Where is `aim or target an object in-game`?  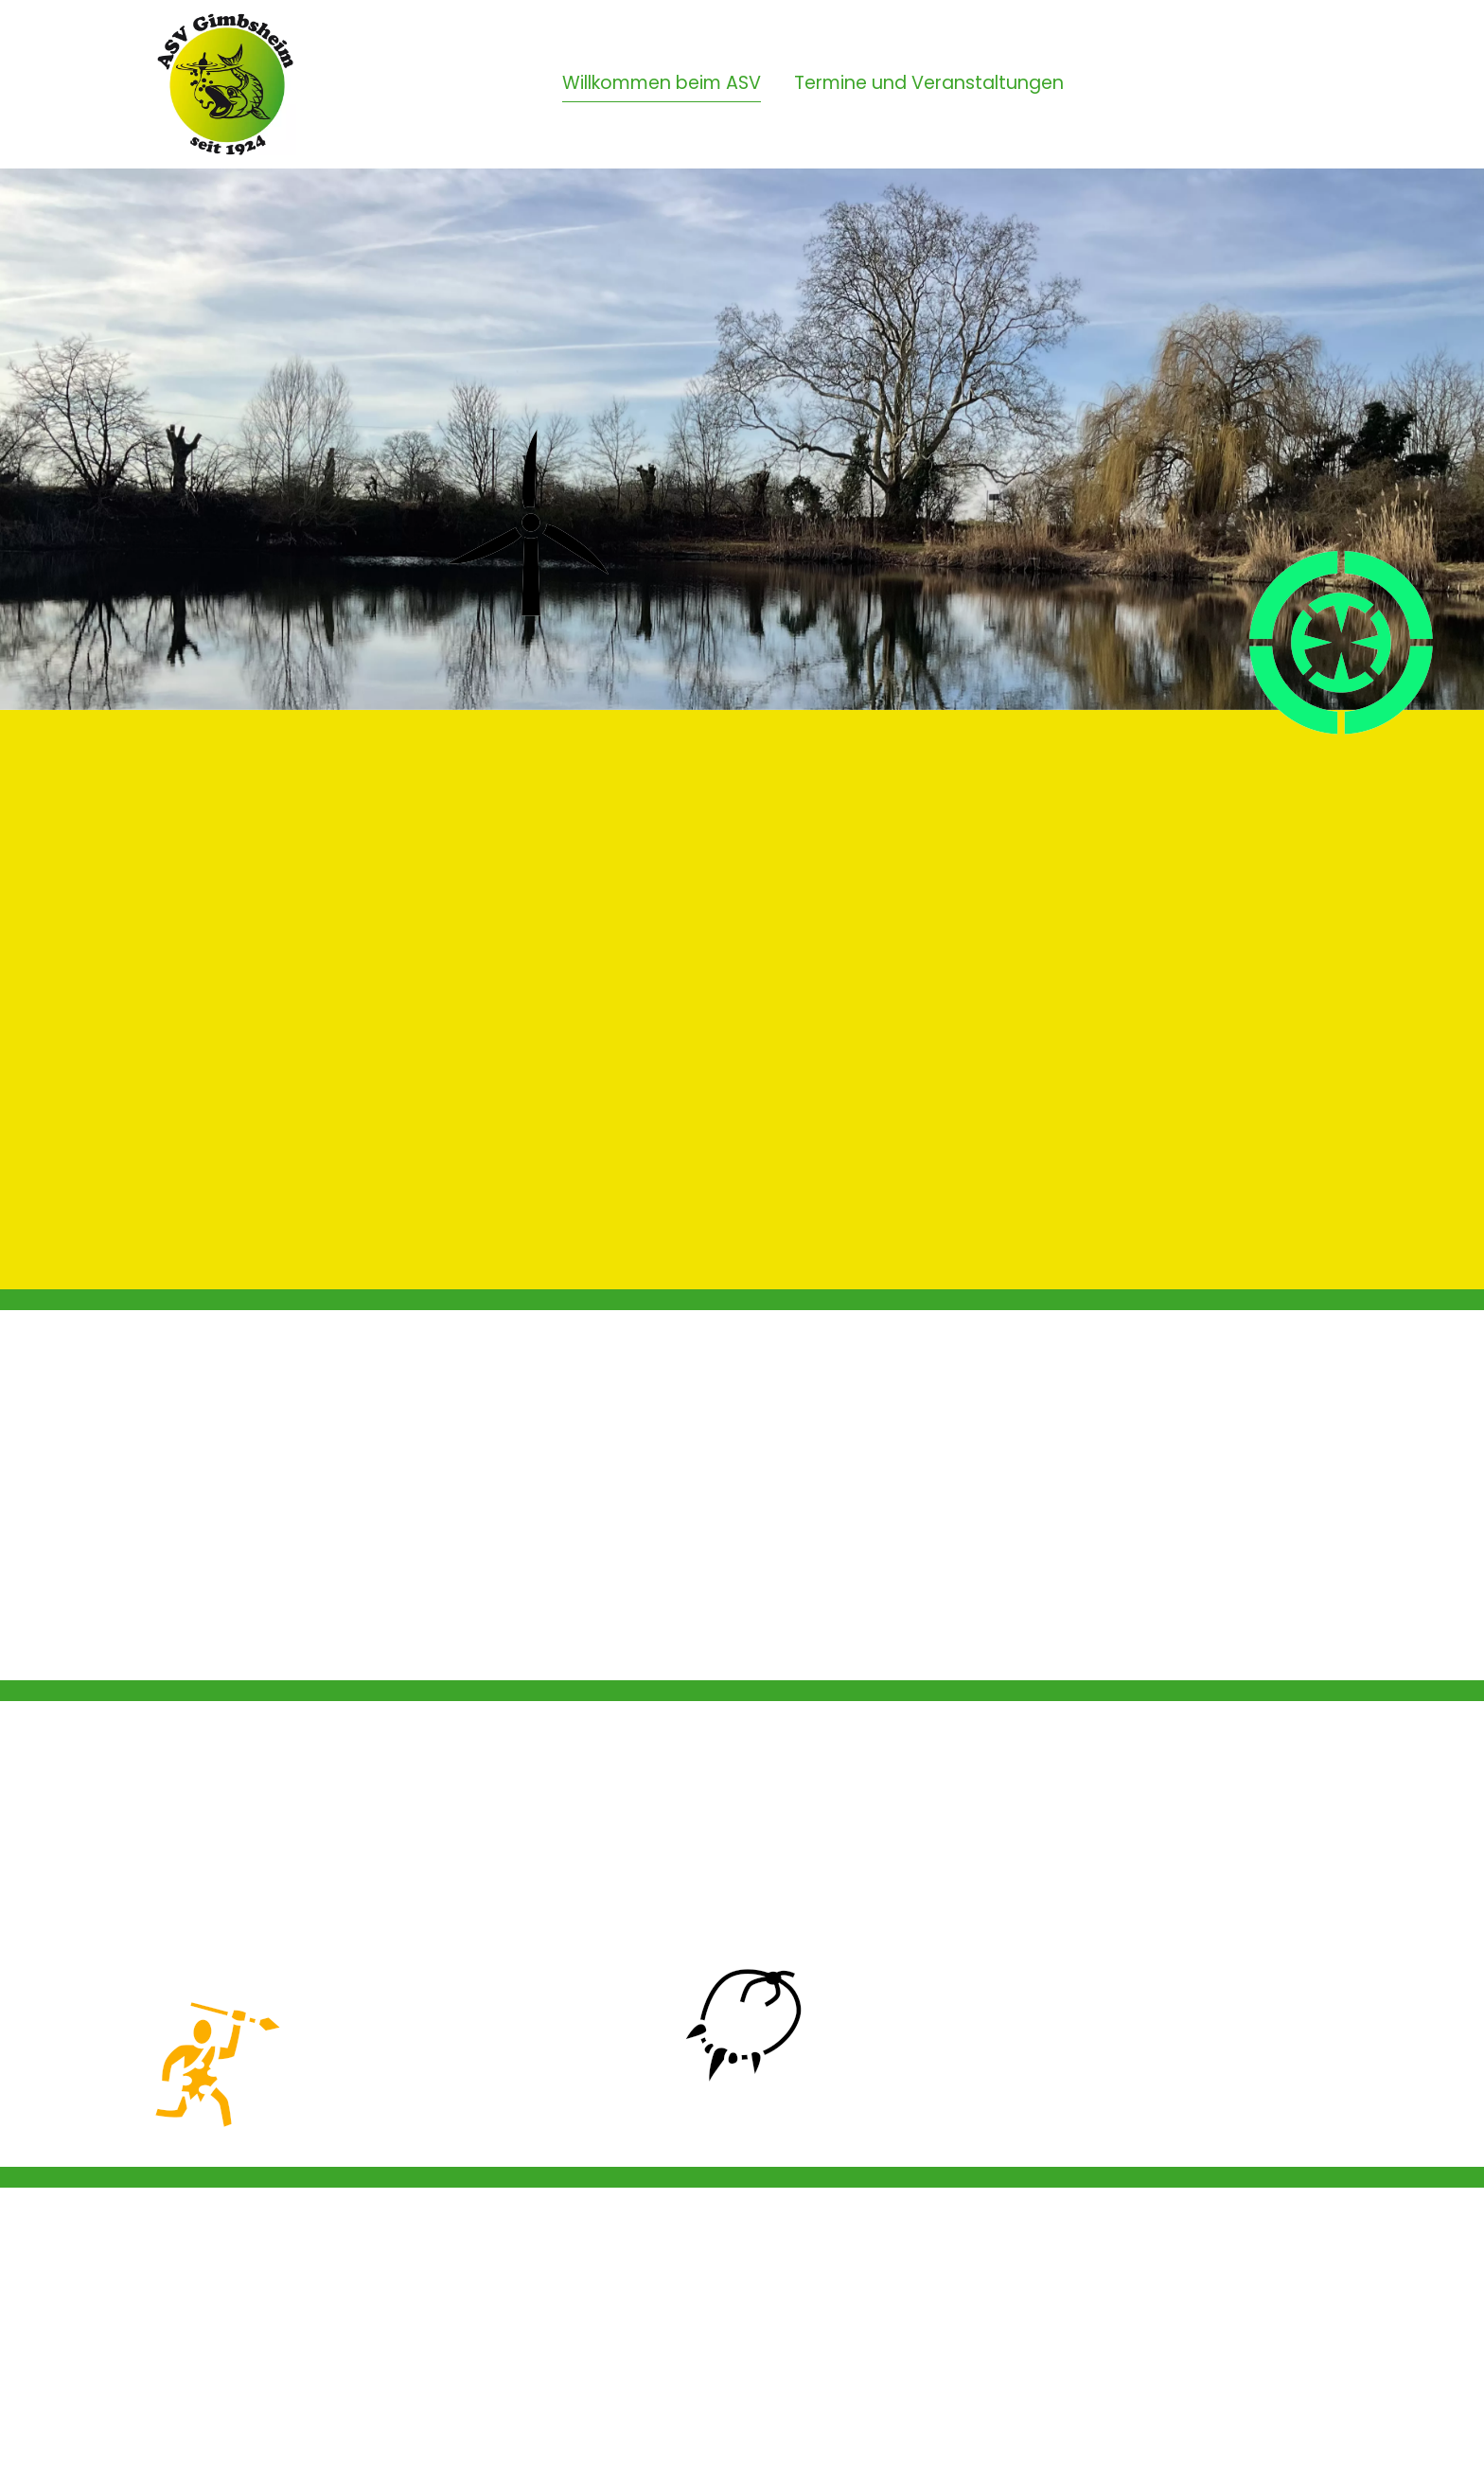 aim or target an object in-game is located at coordinates (1341, 643).